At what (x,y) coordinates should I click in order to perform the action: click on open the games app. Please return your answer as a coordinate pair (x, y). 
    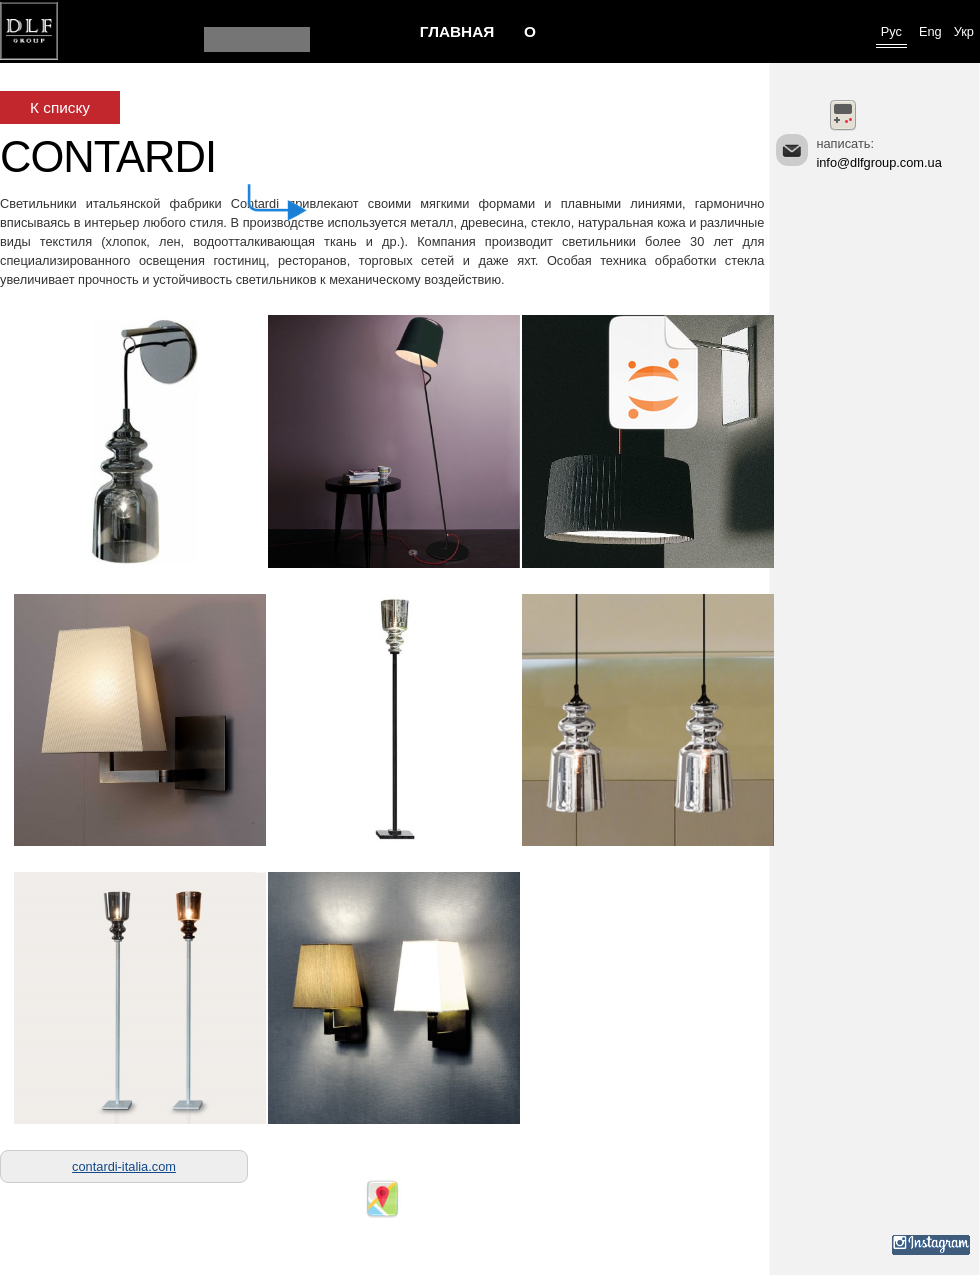
    Looking at the image, I should click on (843, 115).